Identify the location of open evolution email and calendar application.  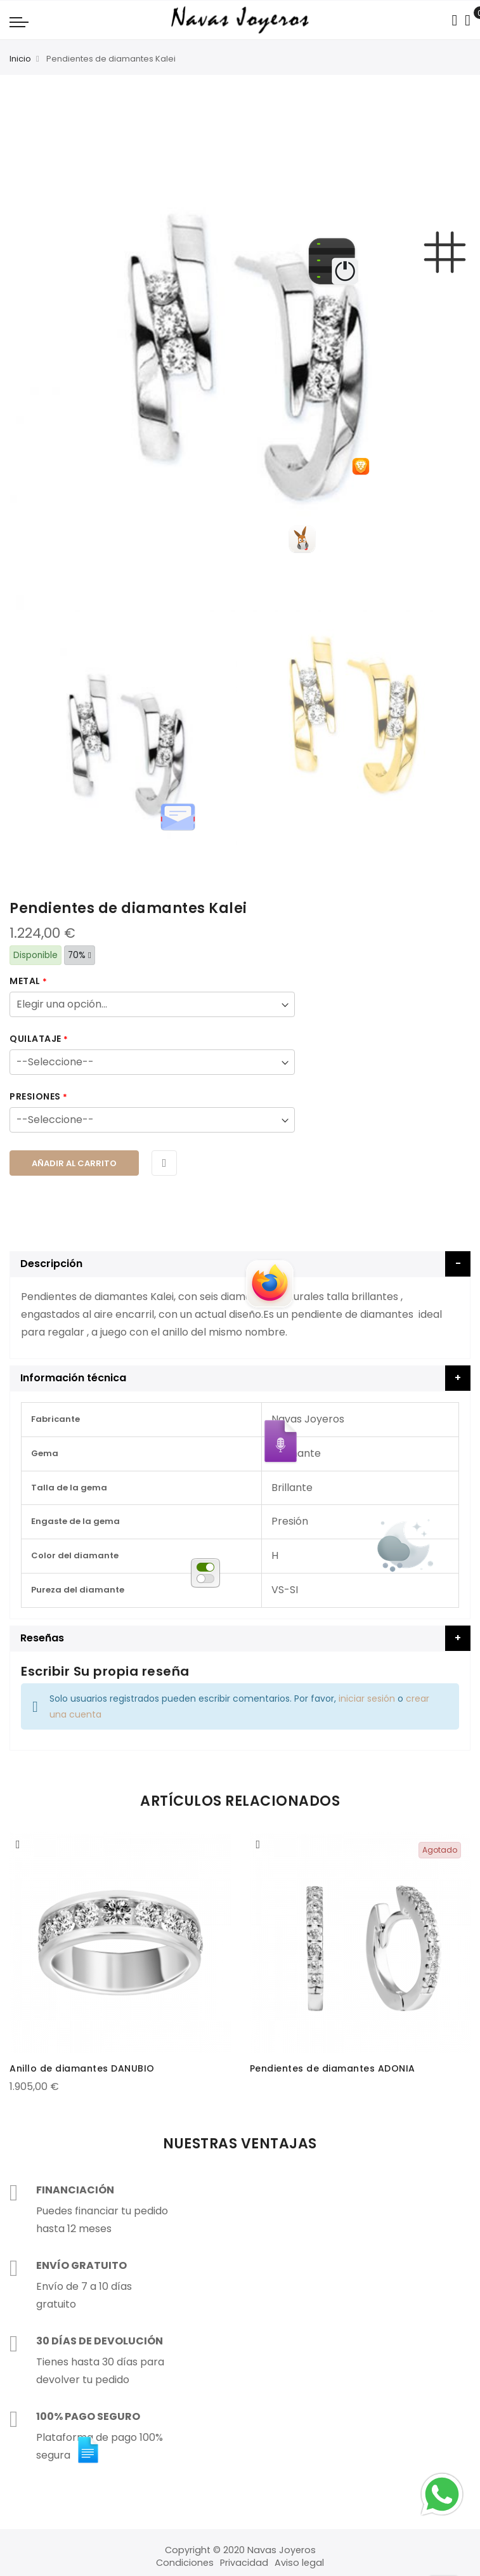
(178, 817).